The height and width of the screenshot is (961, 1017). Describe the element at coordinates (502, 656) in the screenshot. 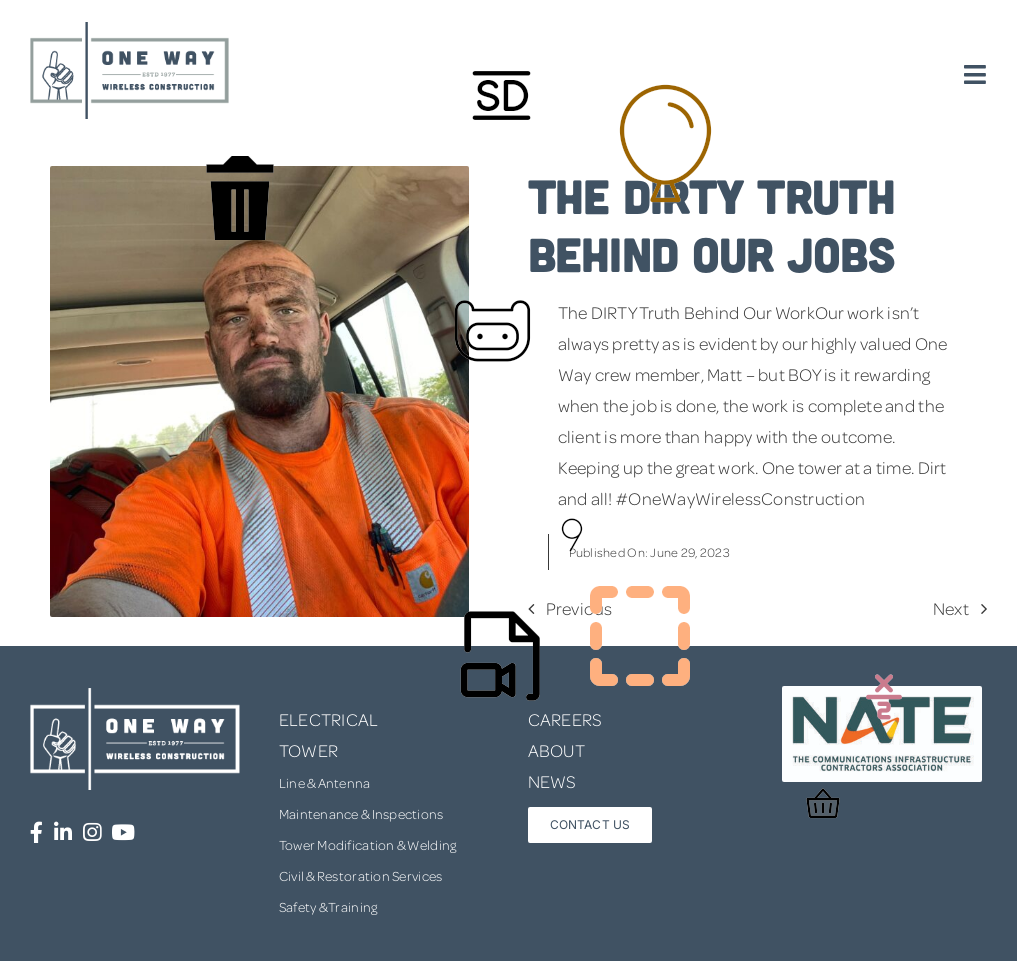

I see `open a video file` at that location.